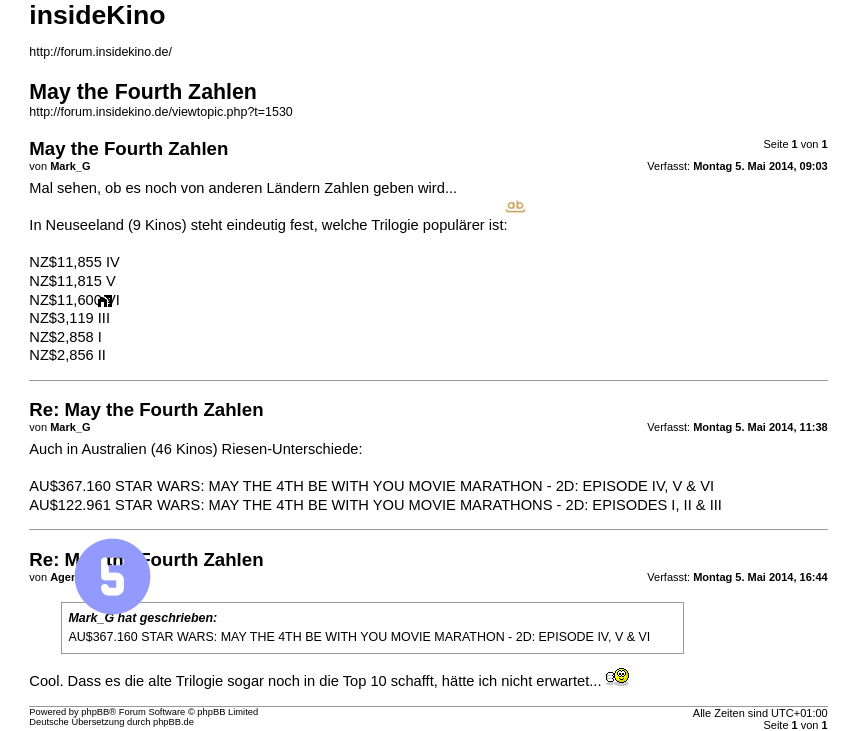 Image resolution: width=857 pixels, height=731 pixels. Describe the element at coordinates (112, 576) in the screenshot. I see `indicates step 5 in a multi-step process` at that location.